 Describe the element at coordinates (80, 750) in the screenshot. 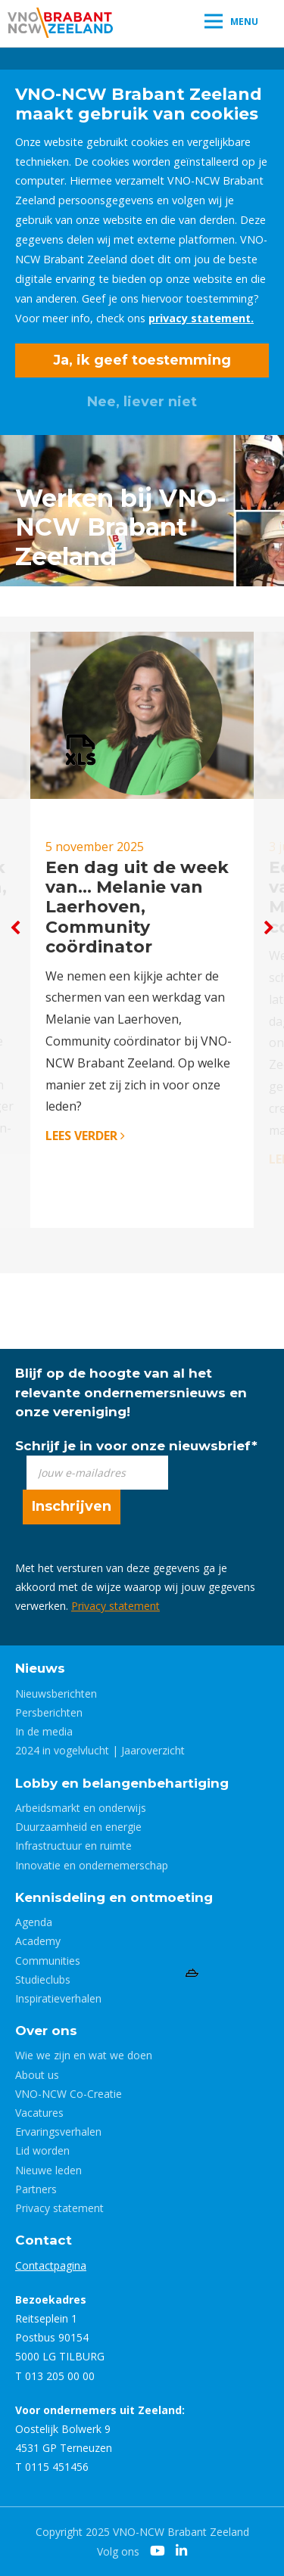

I see `open or view an Excel spreadsheet file` at that location.